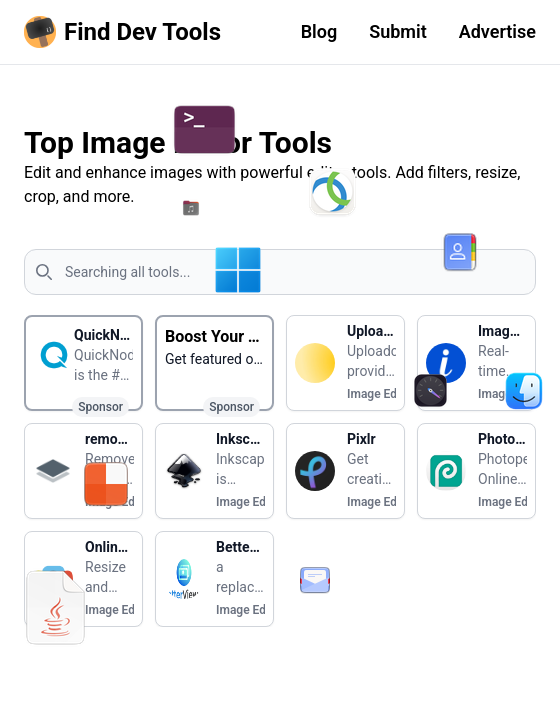 This screenshot has height=720, width=560. Describe the element at coordinates (106, 484) in the screenshot. I see `switch to the top-right workspace` at that location.